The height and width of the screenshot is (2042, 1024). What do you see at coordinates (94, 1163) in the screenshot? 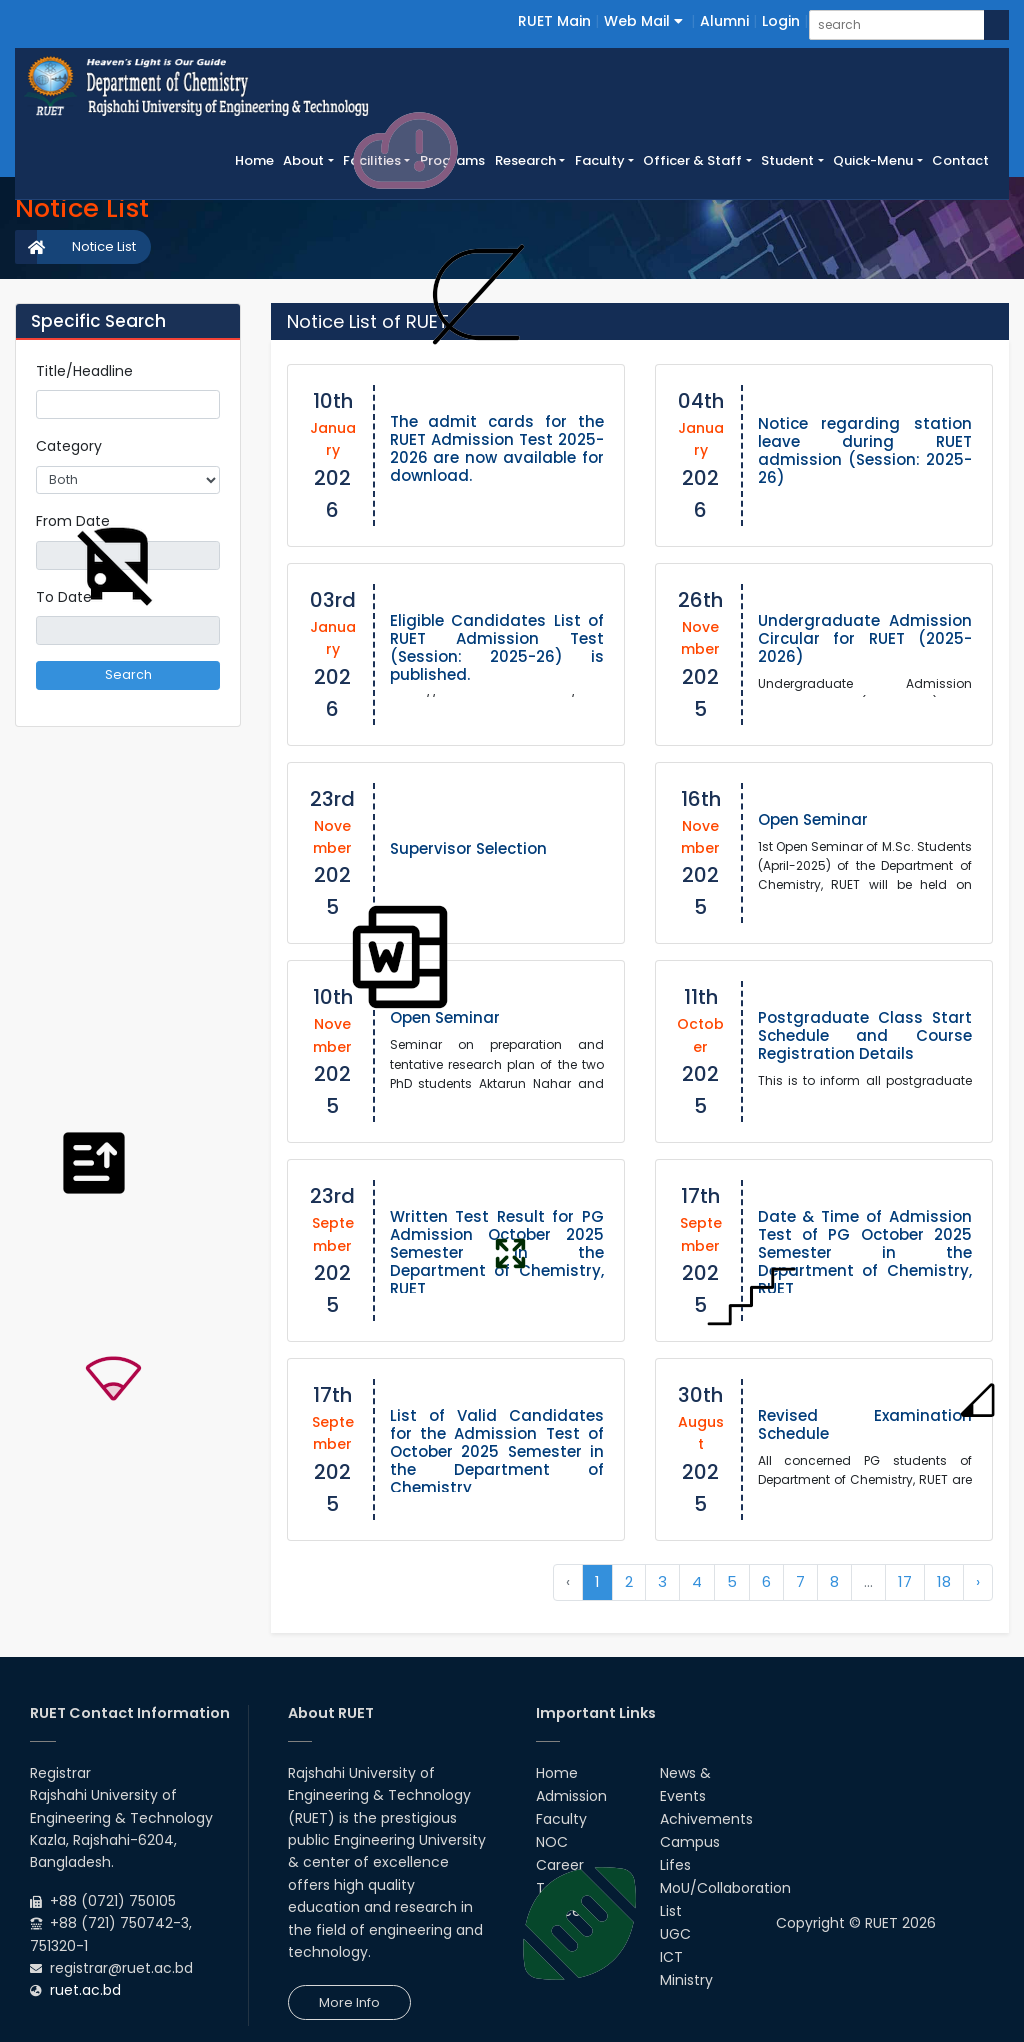
I see `sort items in descending order` at bounding box center [94, 1163].